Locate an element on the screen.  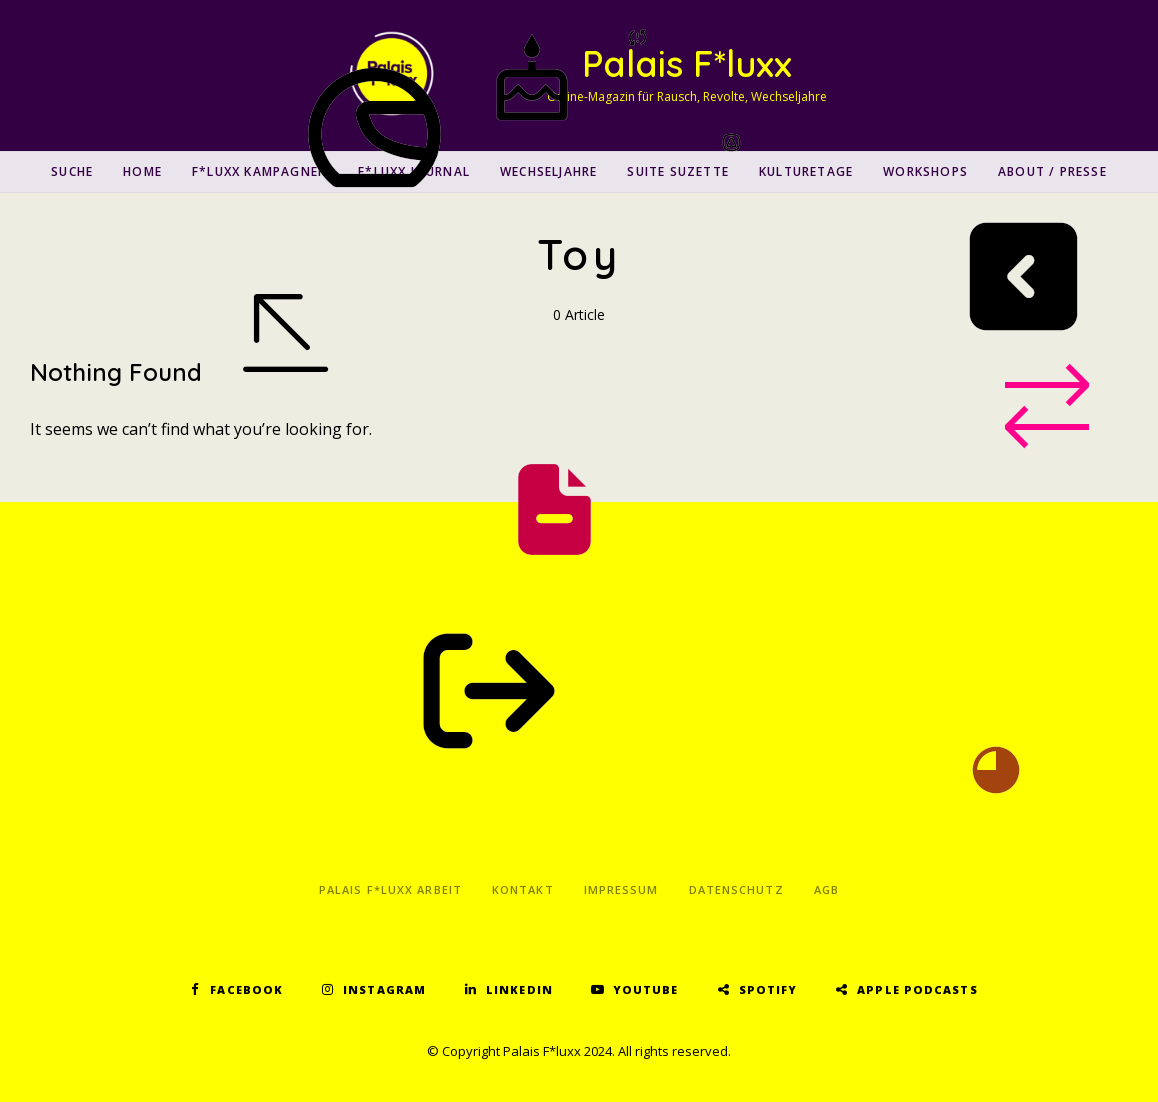
log out of your account is located at coordinates (489, 691).